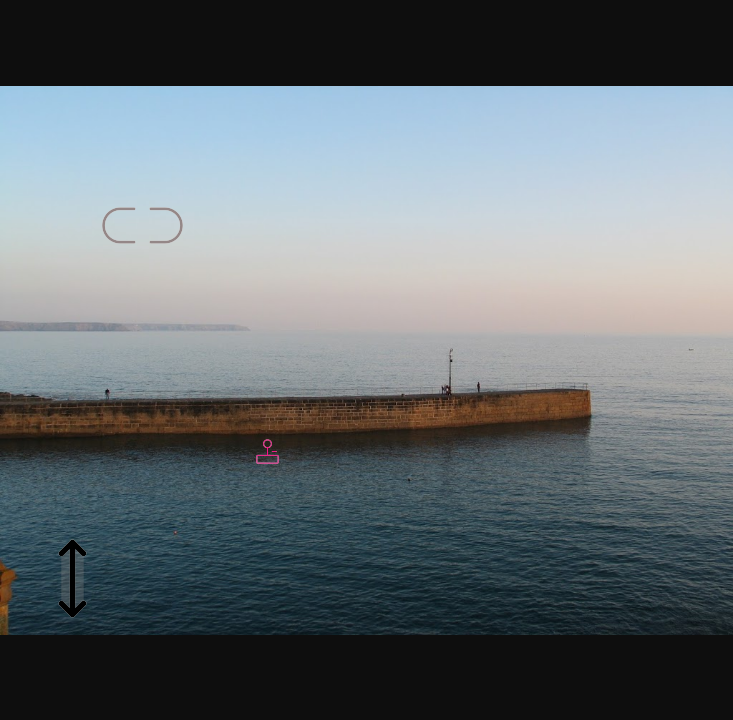  Describe the element at coordinates (72, 578) in the screenshot. I see `adjust height or vertical size` at that location.